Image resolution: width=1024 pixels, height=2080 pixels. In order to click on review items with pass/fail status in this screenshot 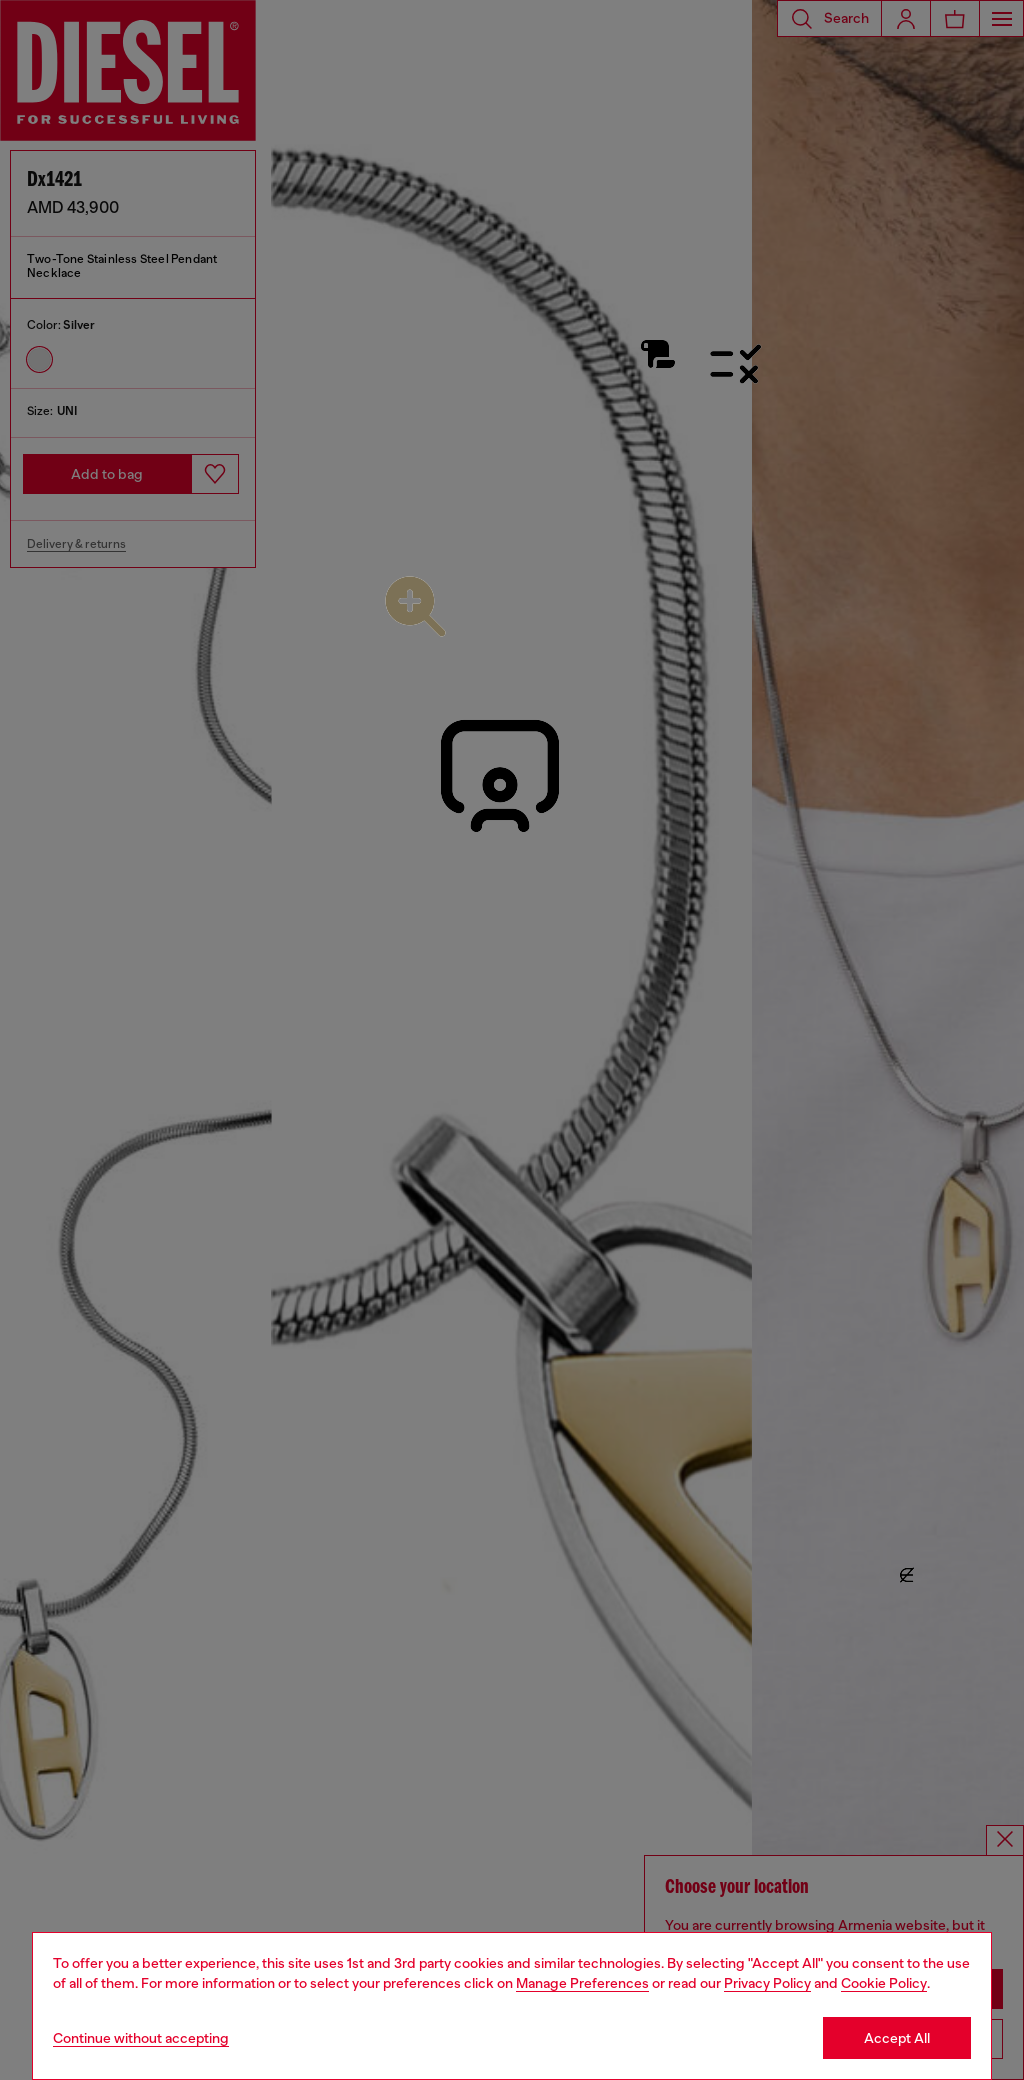, I will do `click(736, 364)`.